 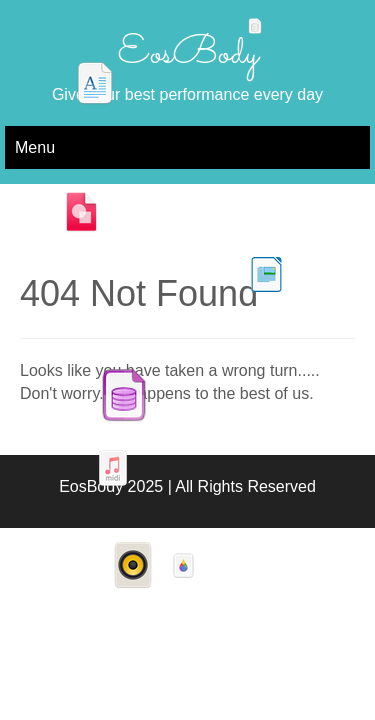 I want to click on open a database file, so click(x=124, y=395).